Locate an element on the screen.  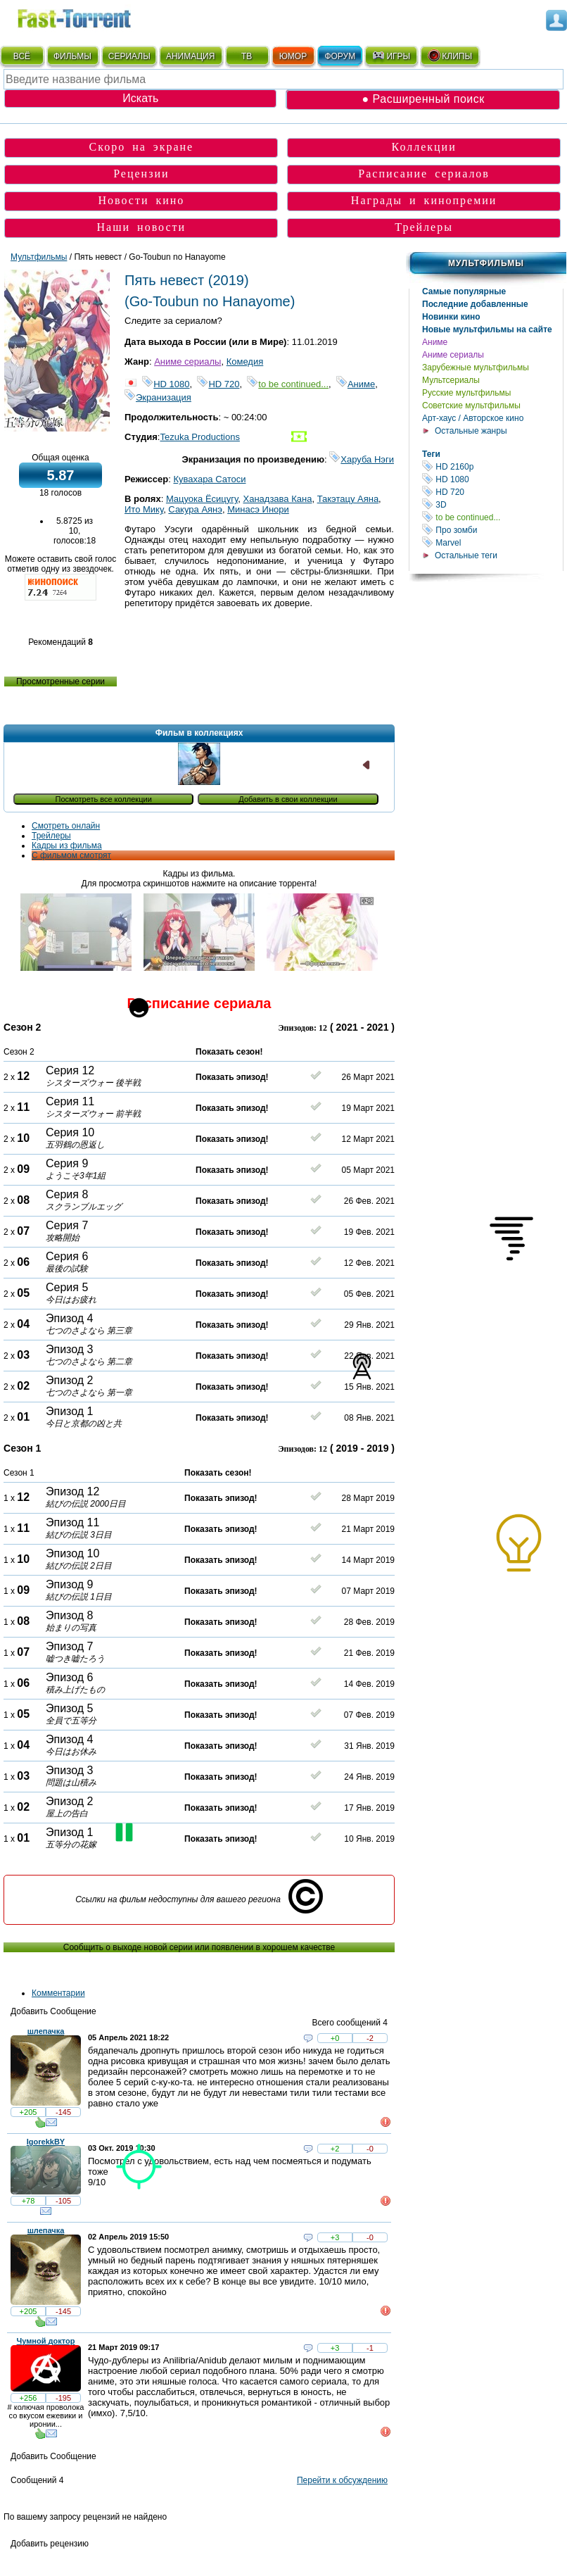
go back to the previous screen is located at coordinates (367, 765).